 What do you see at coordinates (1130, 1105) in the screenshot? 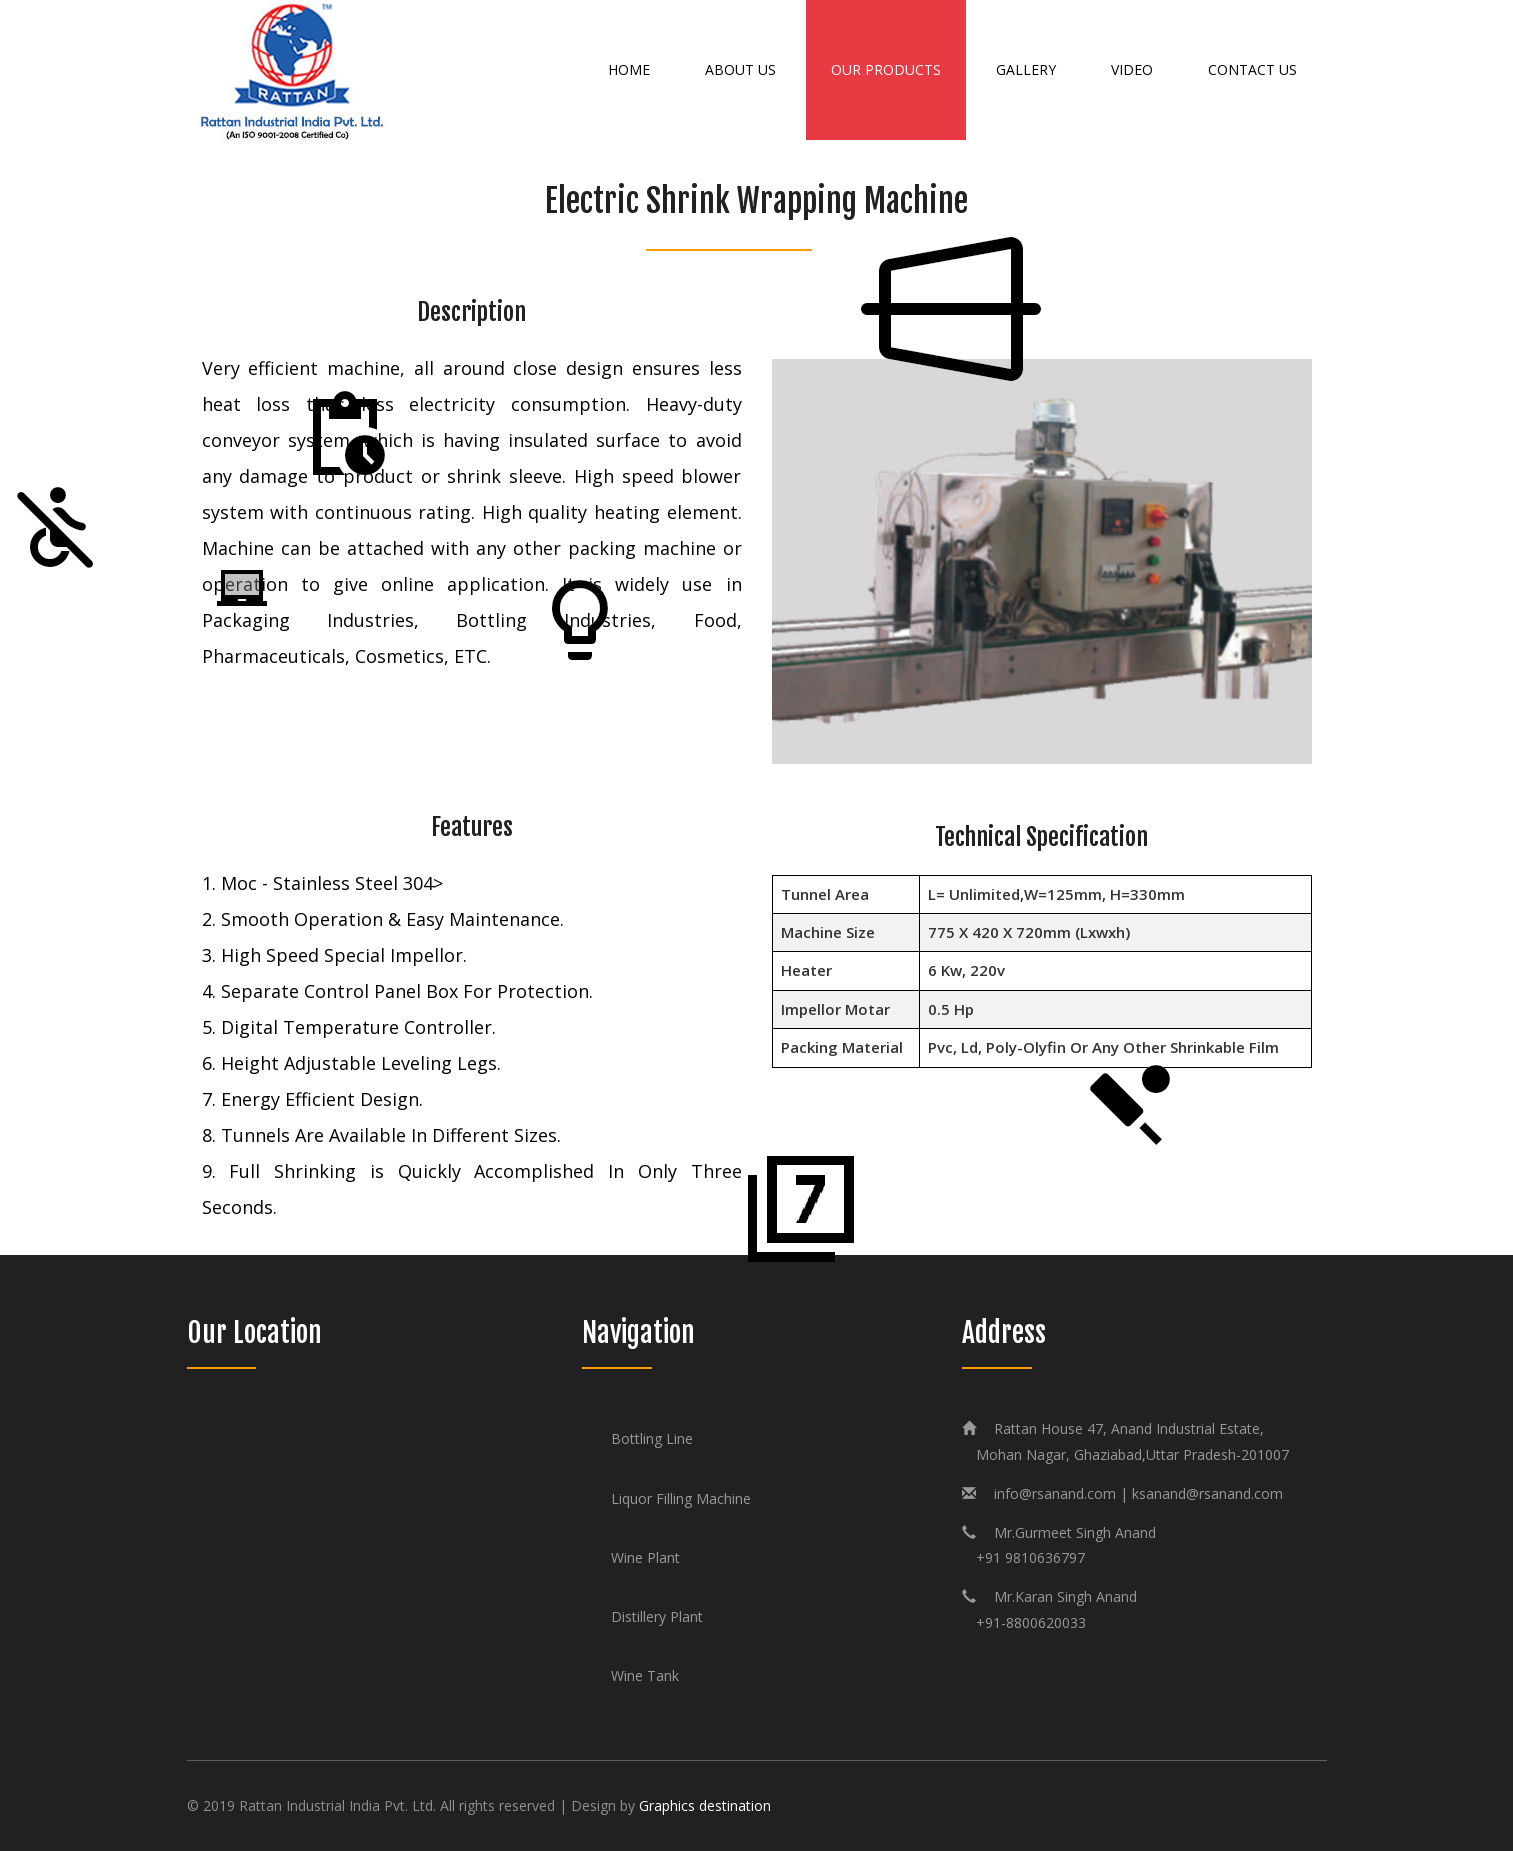
I see `access cricket sports content` at bounding box center [1130, 1105].